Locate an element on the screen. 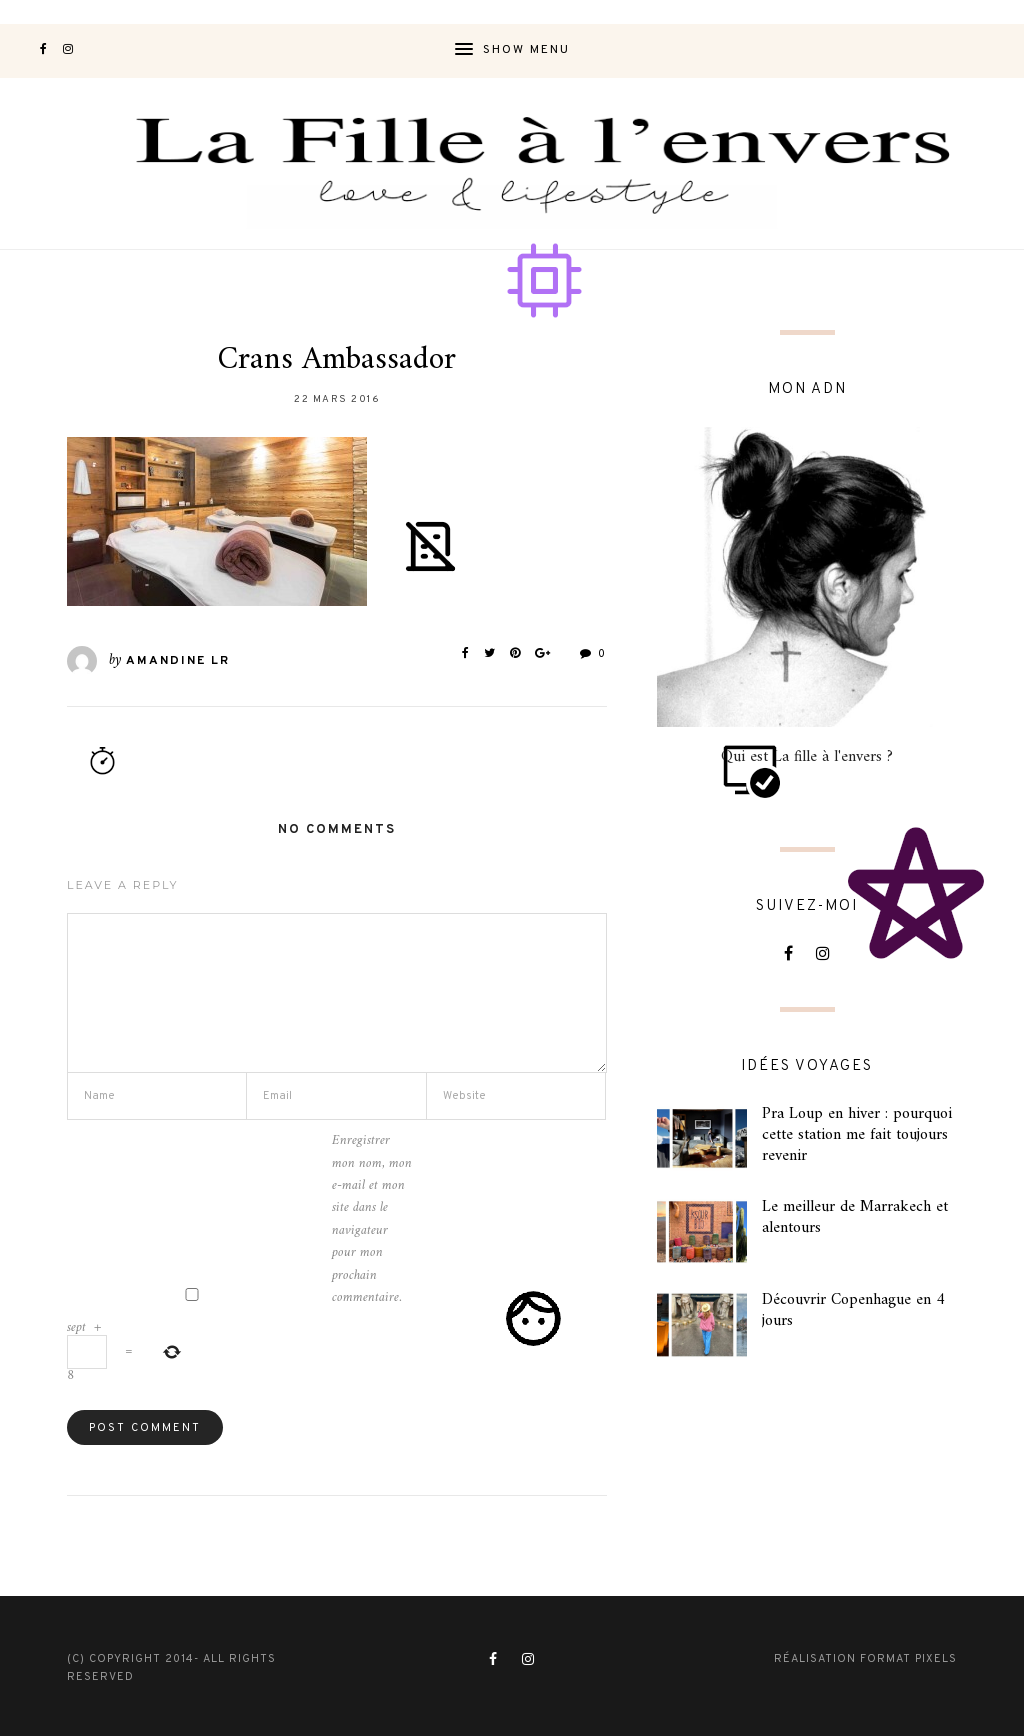 This screenshot has width=1024, height=1736. select occult or mystical theme is located at coordinates (916, 900).